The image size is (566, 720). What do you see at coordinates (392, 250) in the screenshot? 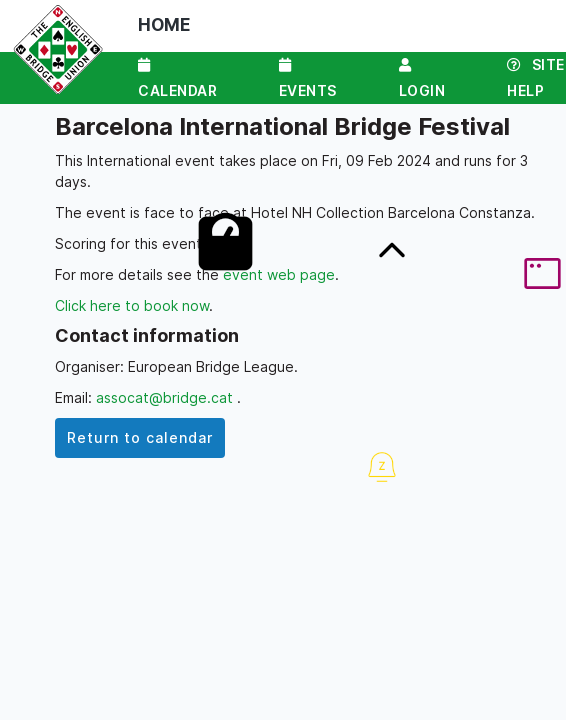
I see `collapse an expanded section` at bounding box center [392, 250].